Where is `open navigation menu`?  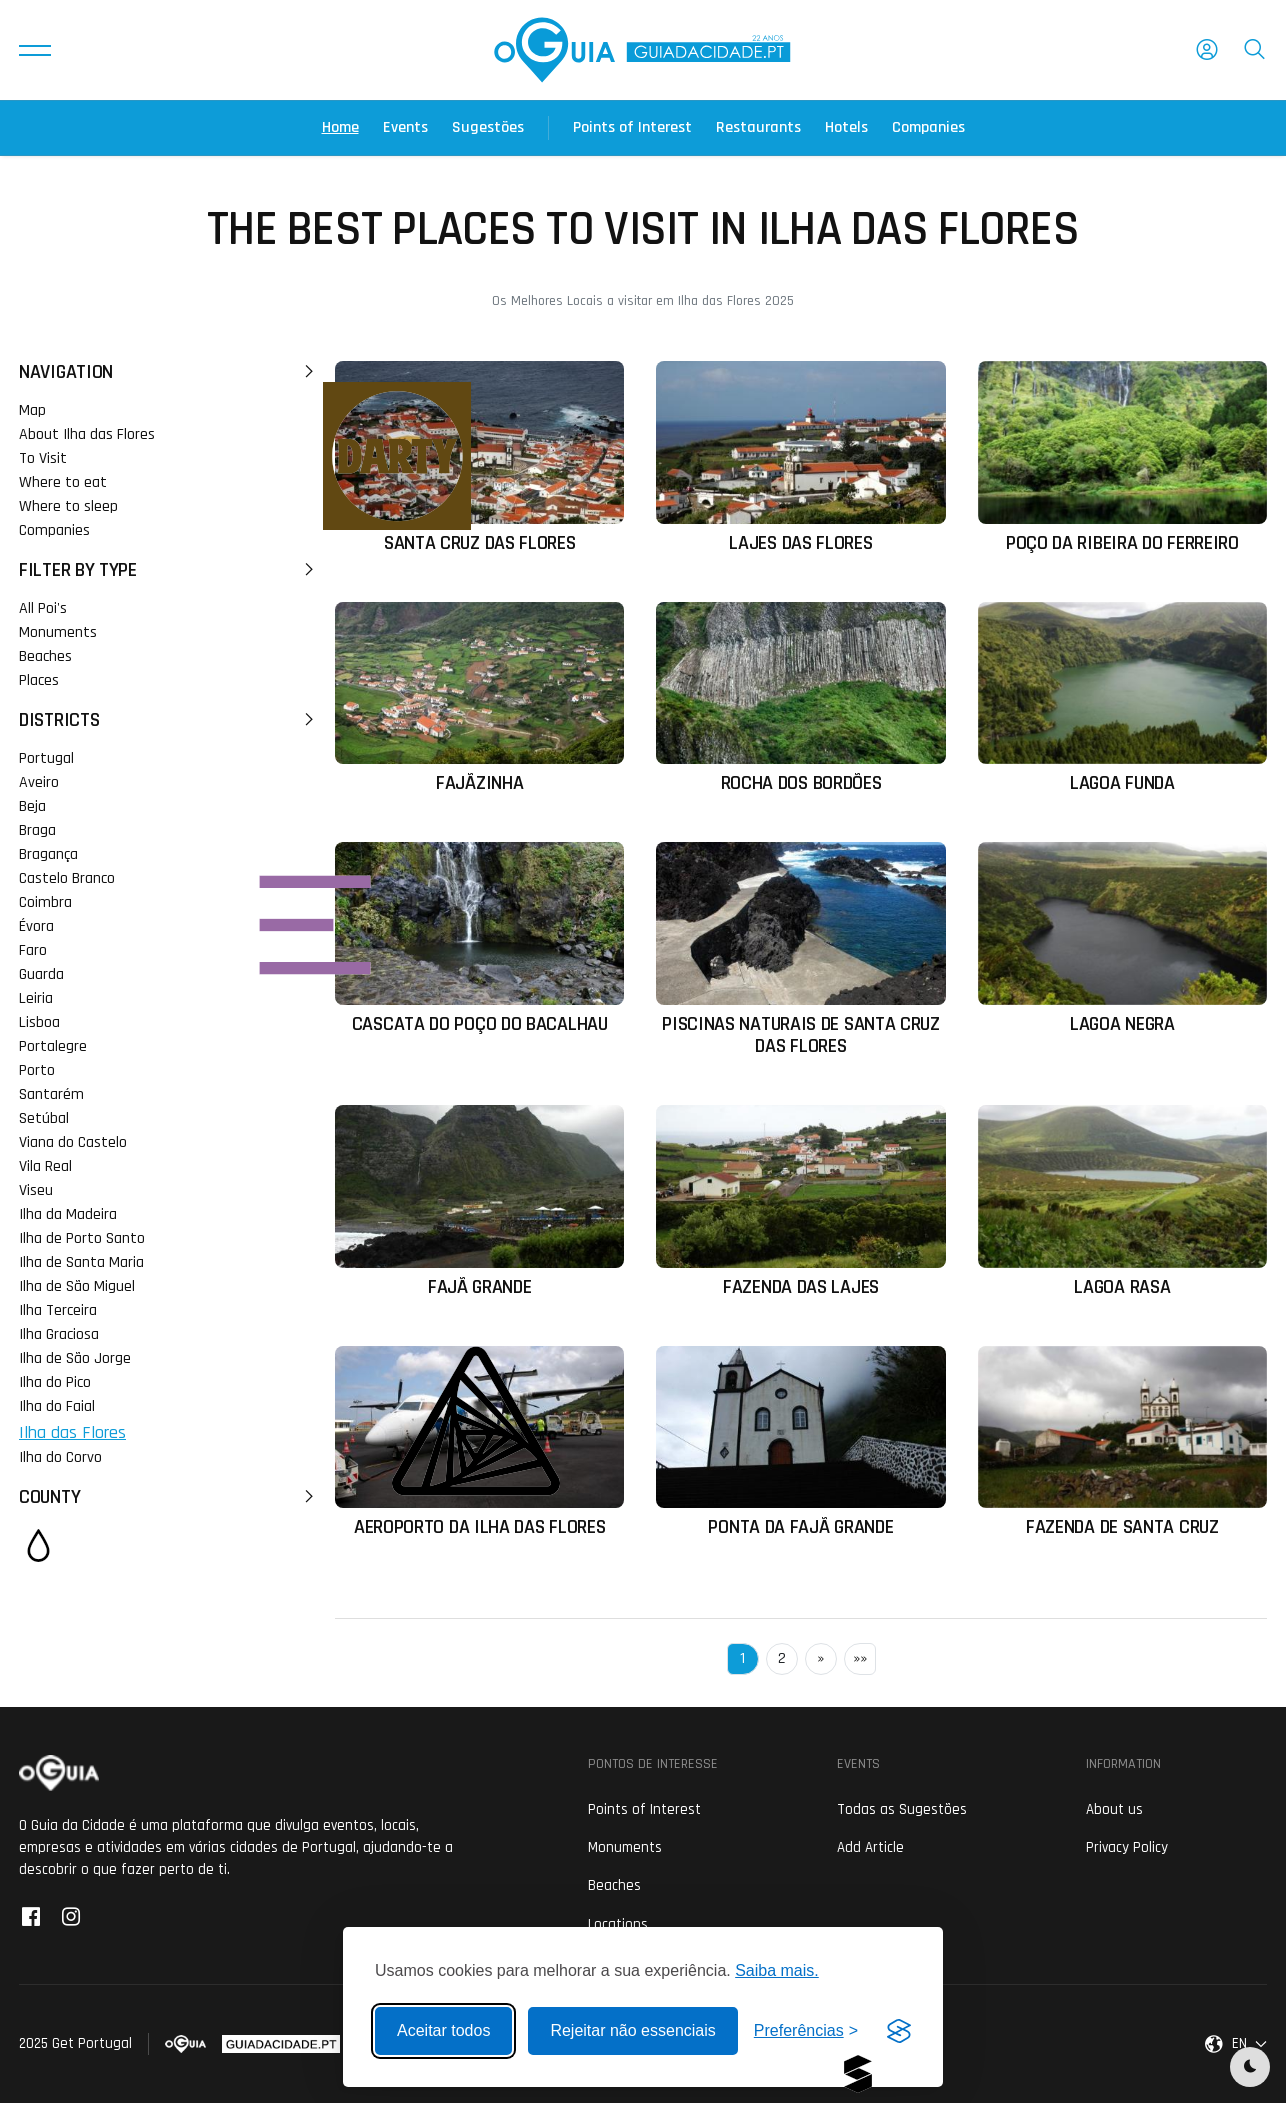
open navigation menu is located at coordinates (315, 925).